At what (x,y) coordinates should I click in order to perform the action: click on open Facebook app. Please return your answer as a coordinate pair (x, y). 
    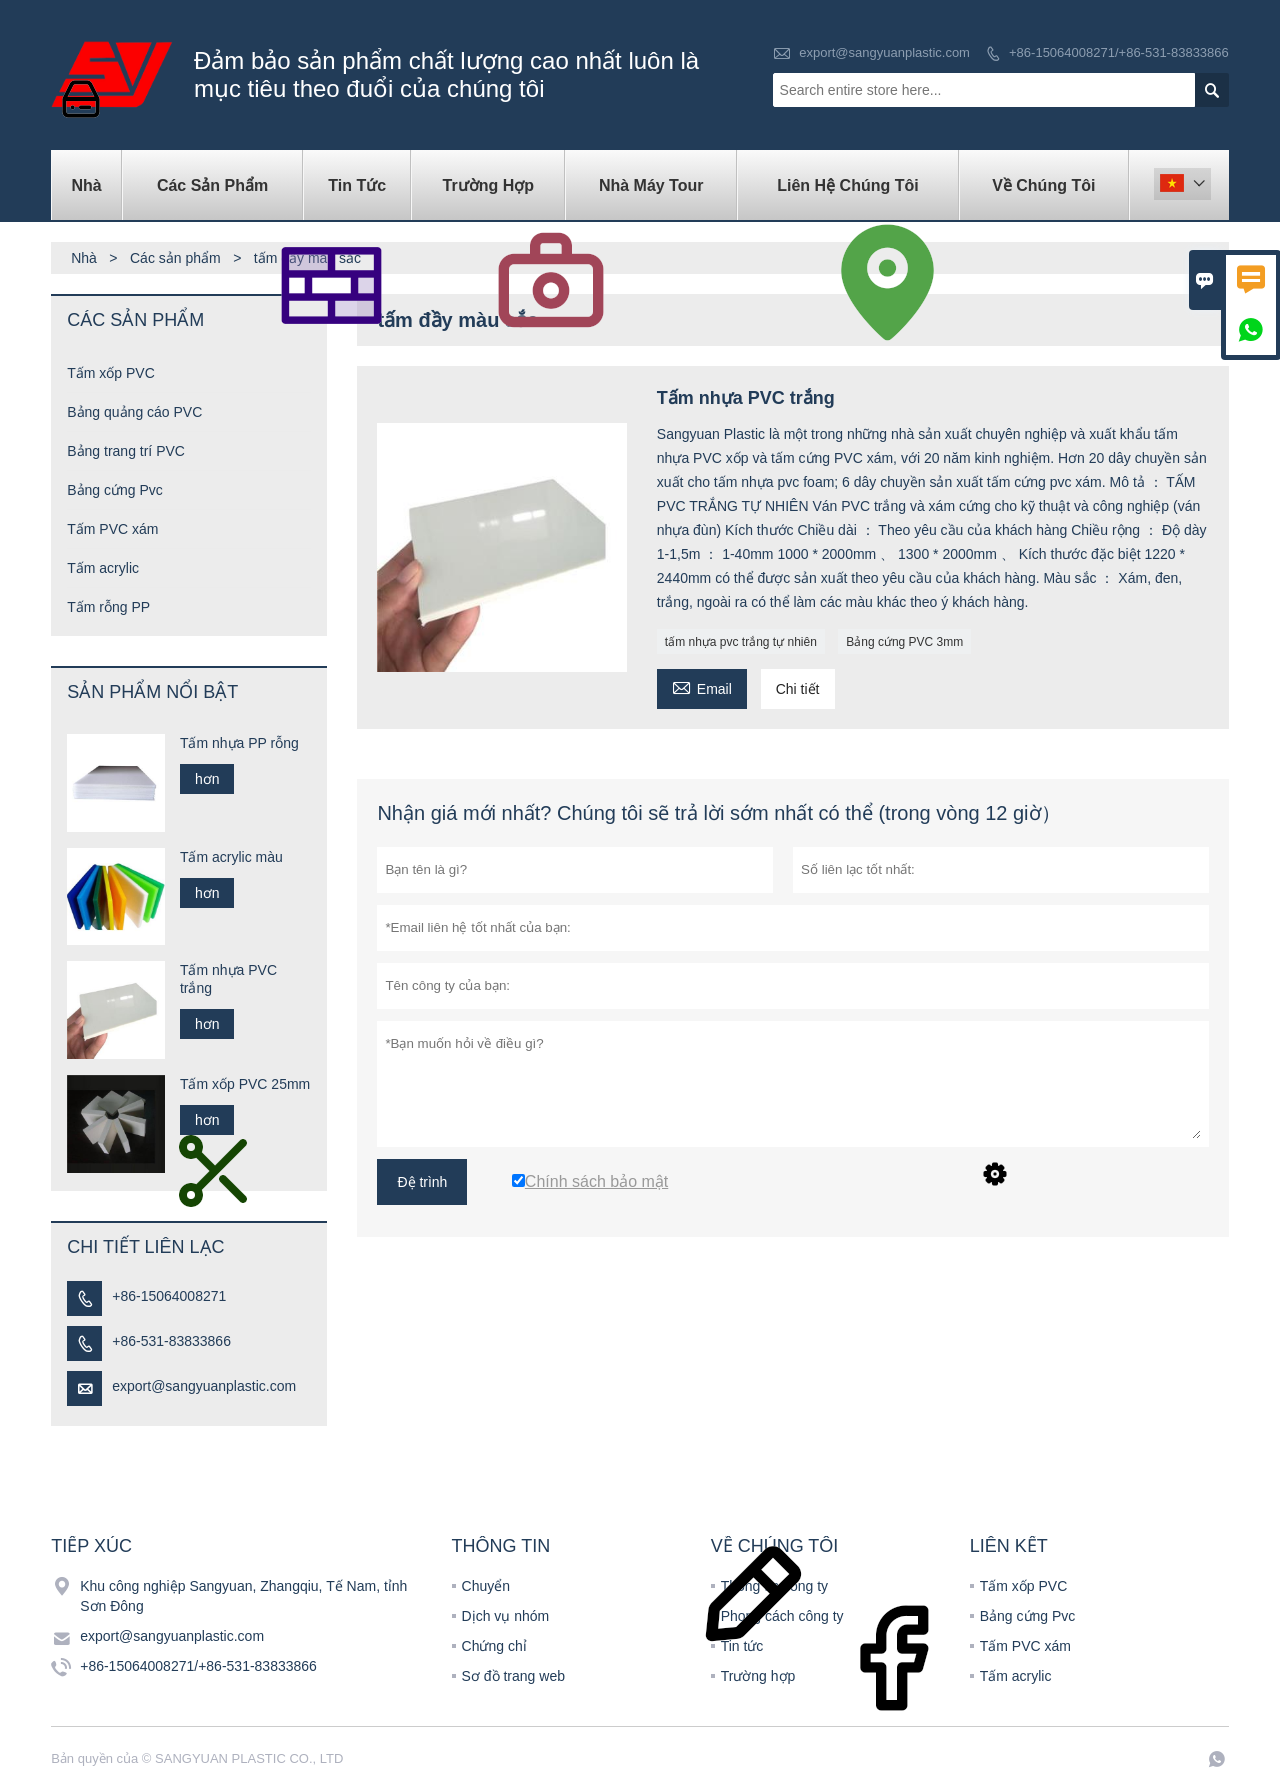
    Looking at the image, I should click on (897, 1658).